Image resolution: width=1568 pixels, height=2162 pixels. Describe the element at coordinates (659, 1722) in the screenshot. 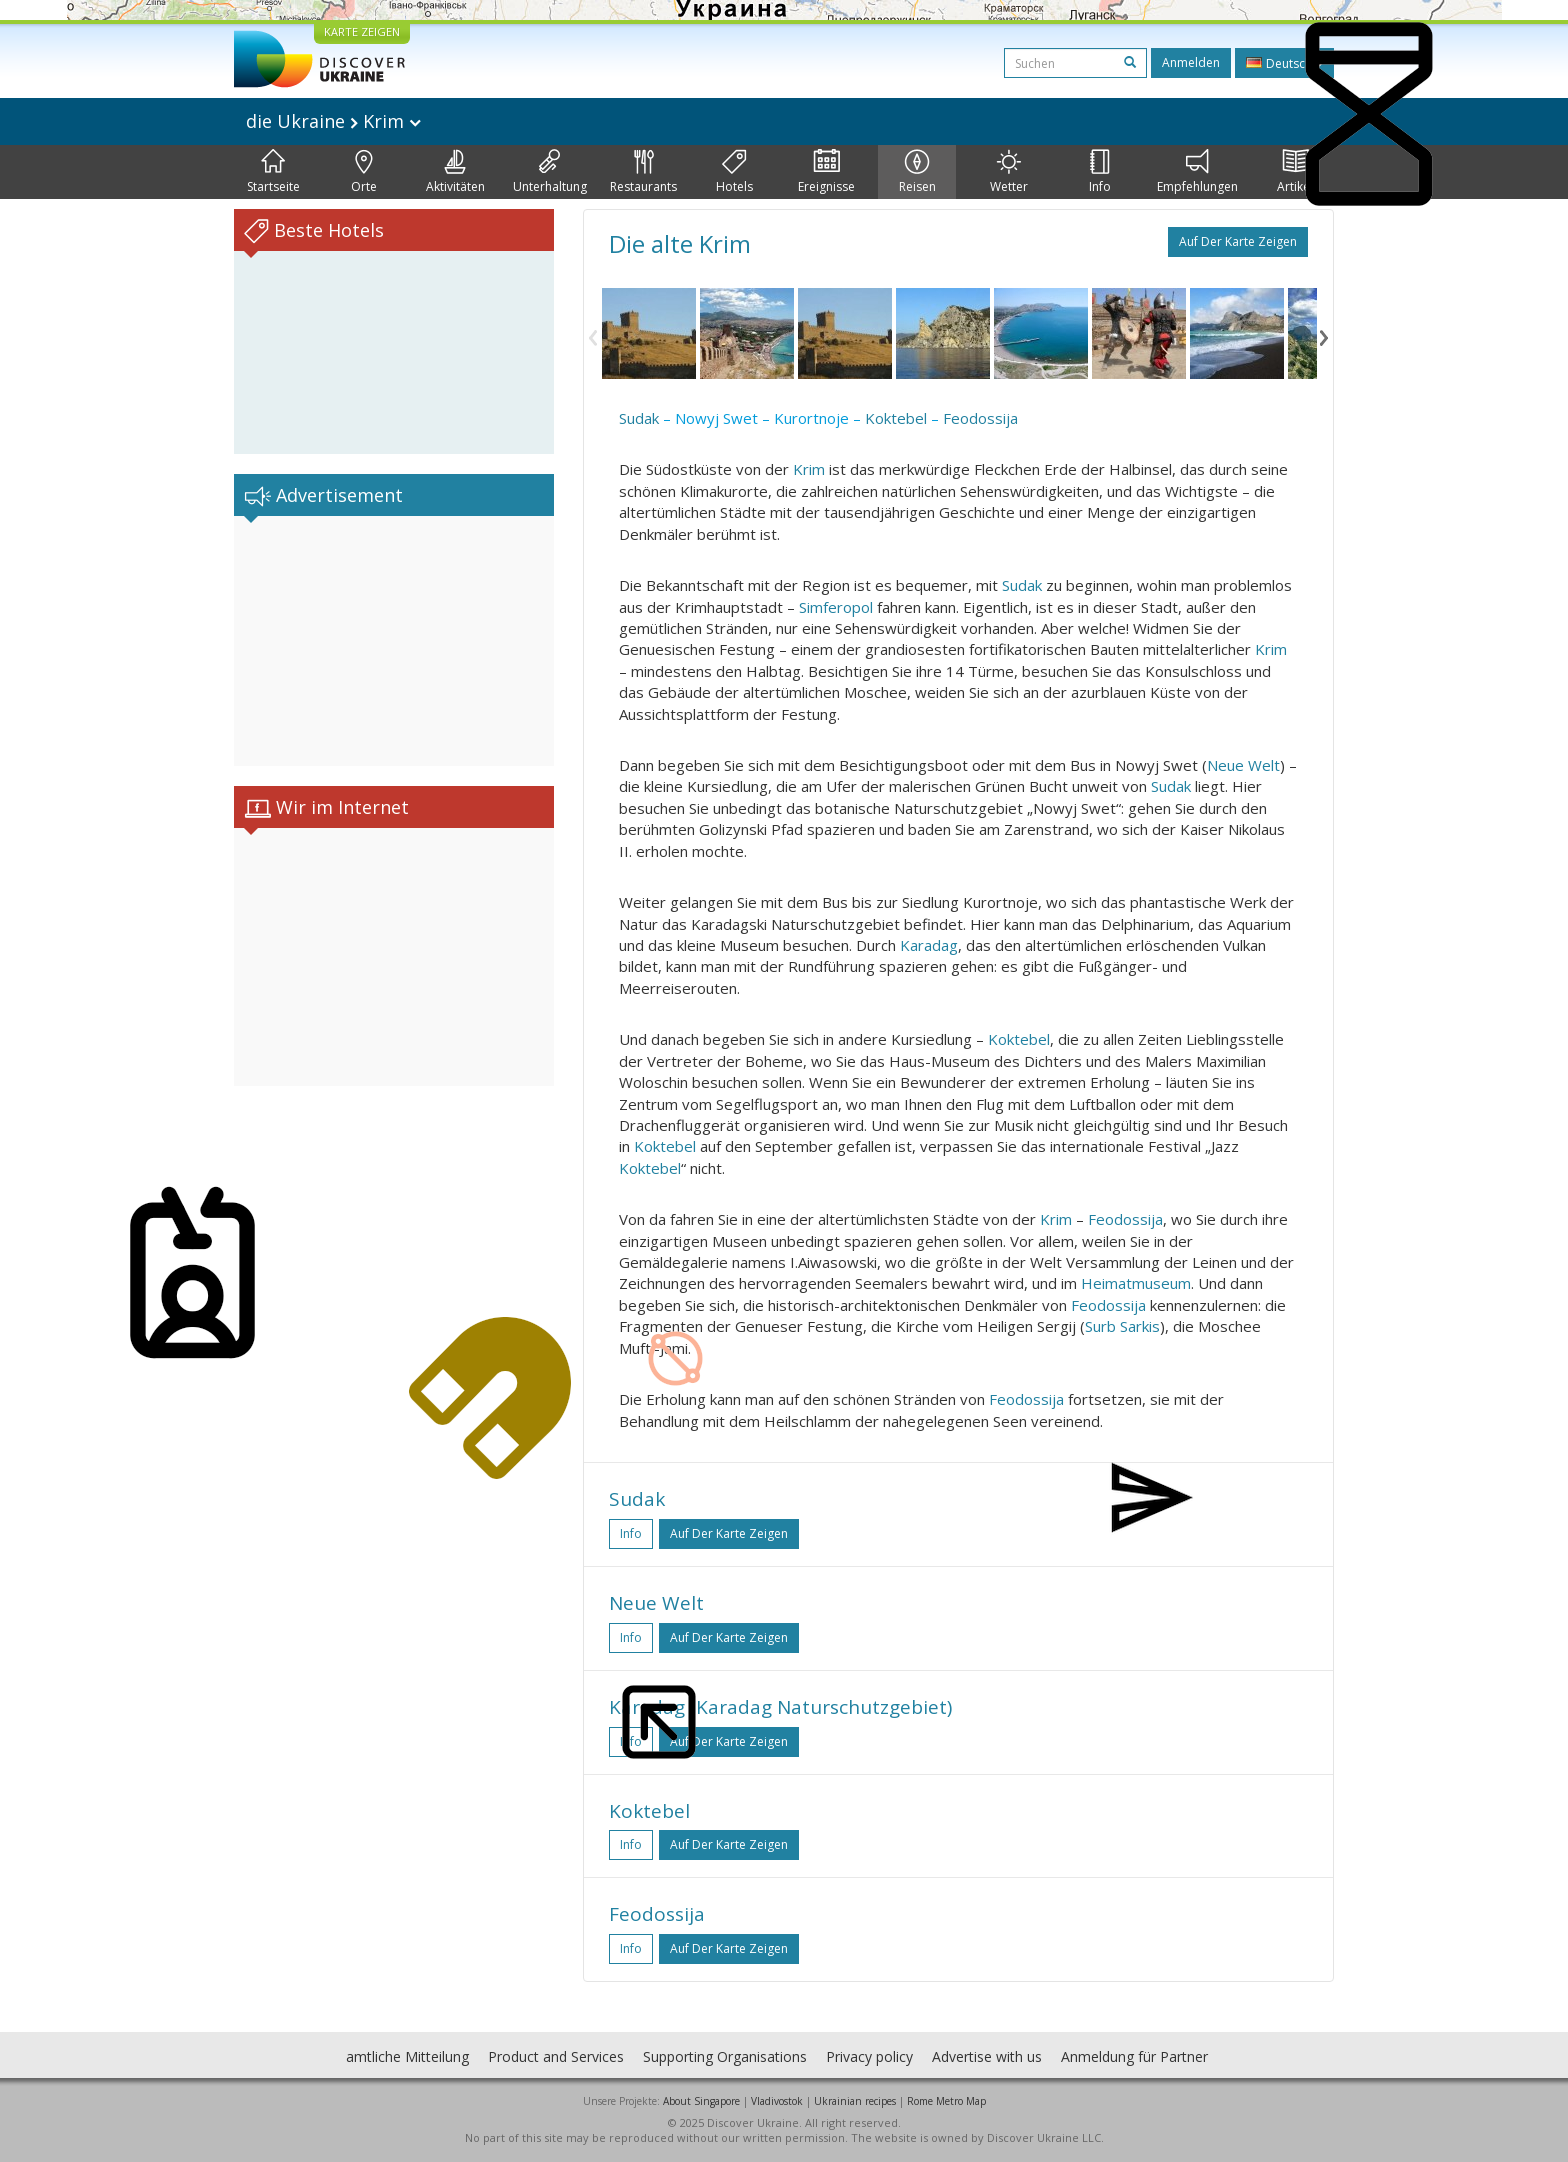

I see `navigate back to previous screen` at that location.